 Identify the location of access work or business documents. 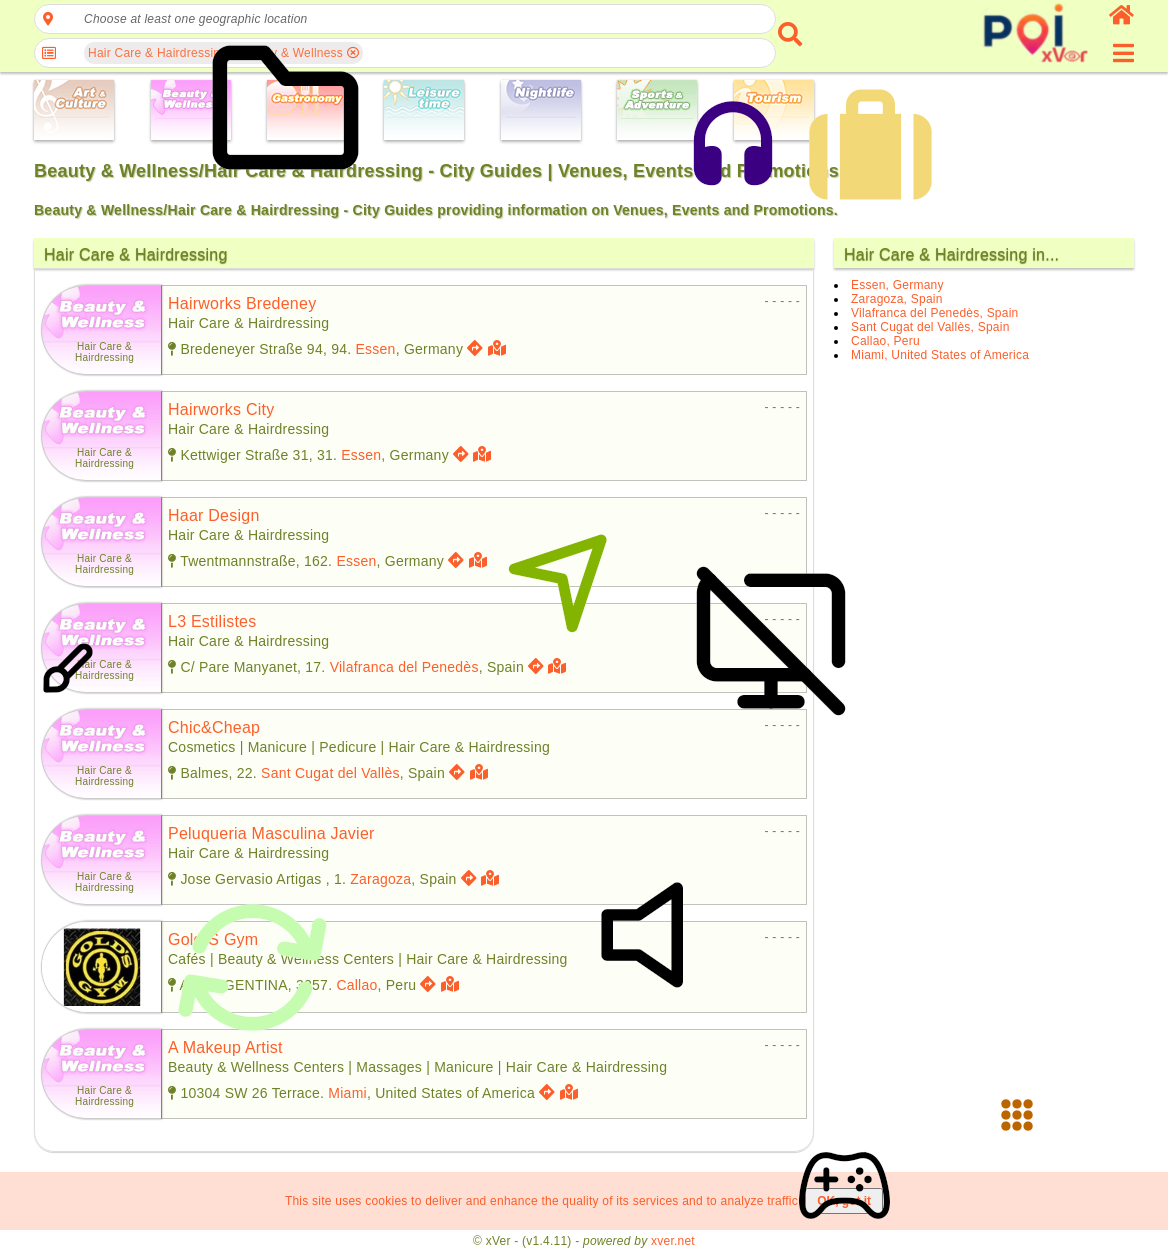
(870, 144).